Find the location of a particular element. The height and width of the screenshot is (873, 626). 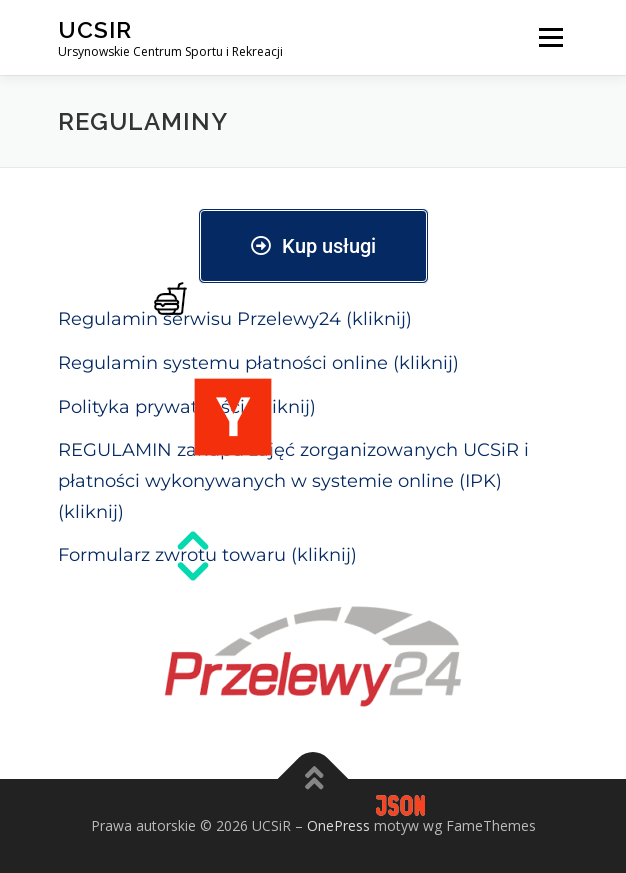

browse nearby fast food restaurants is located at coordinates (170, 298).